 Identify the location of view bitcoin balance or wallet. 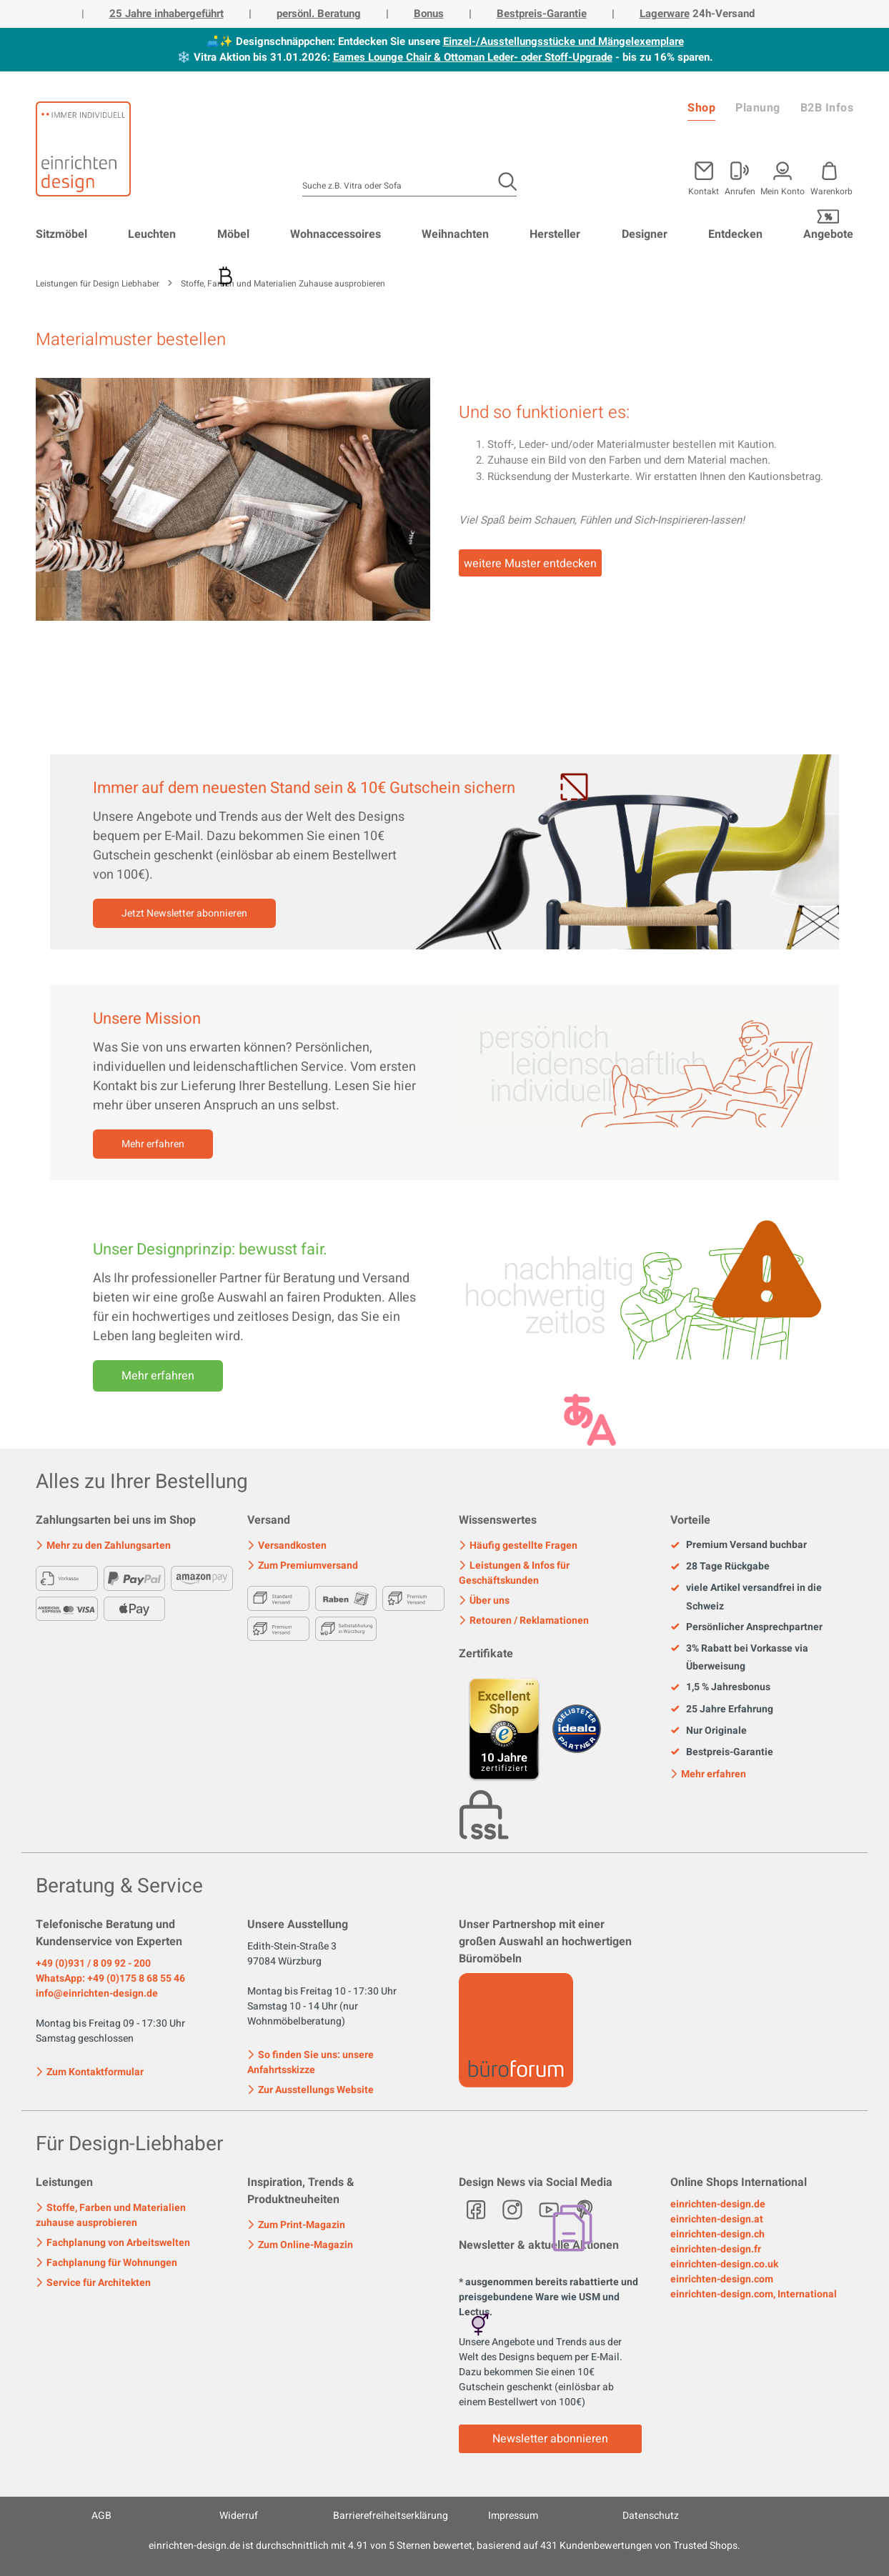
(224, 276).